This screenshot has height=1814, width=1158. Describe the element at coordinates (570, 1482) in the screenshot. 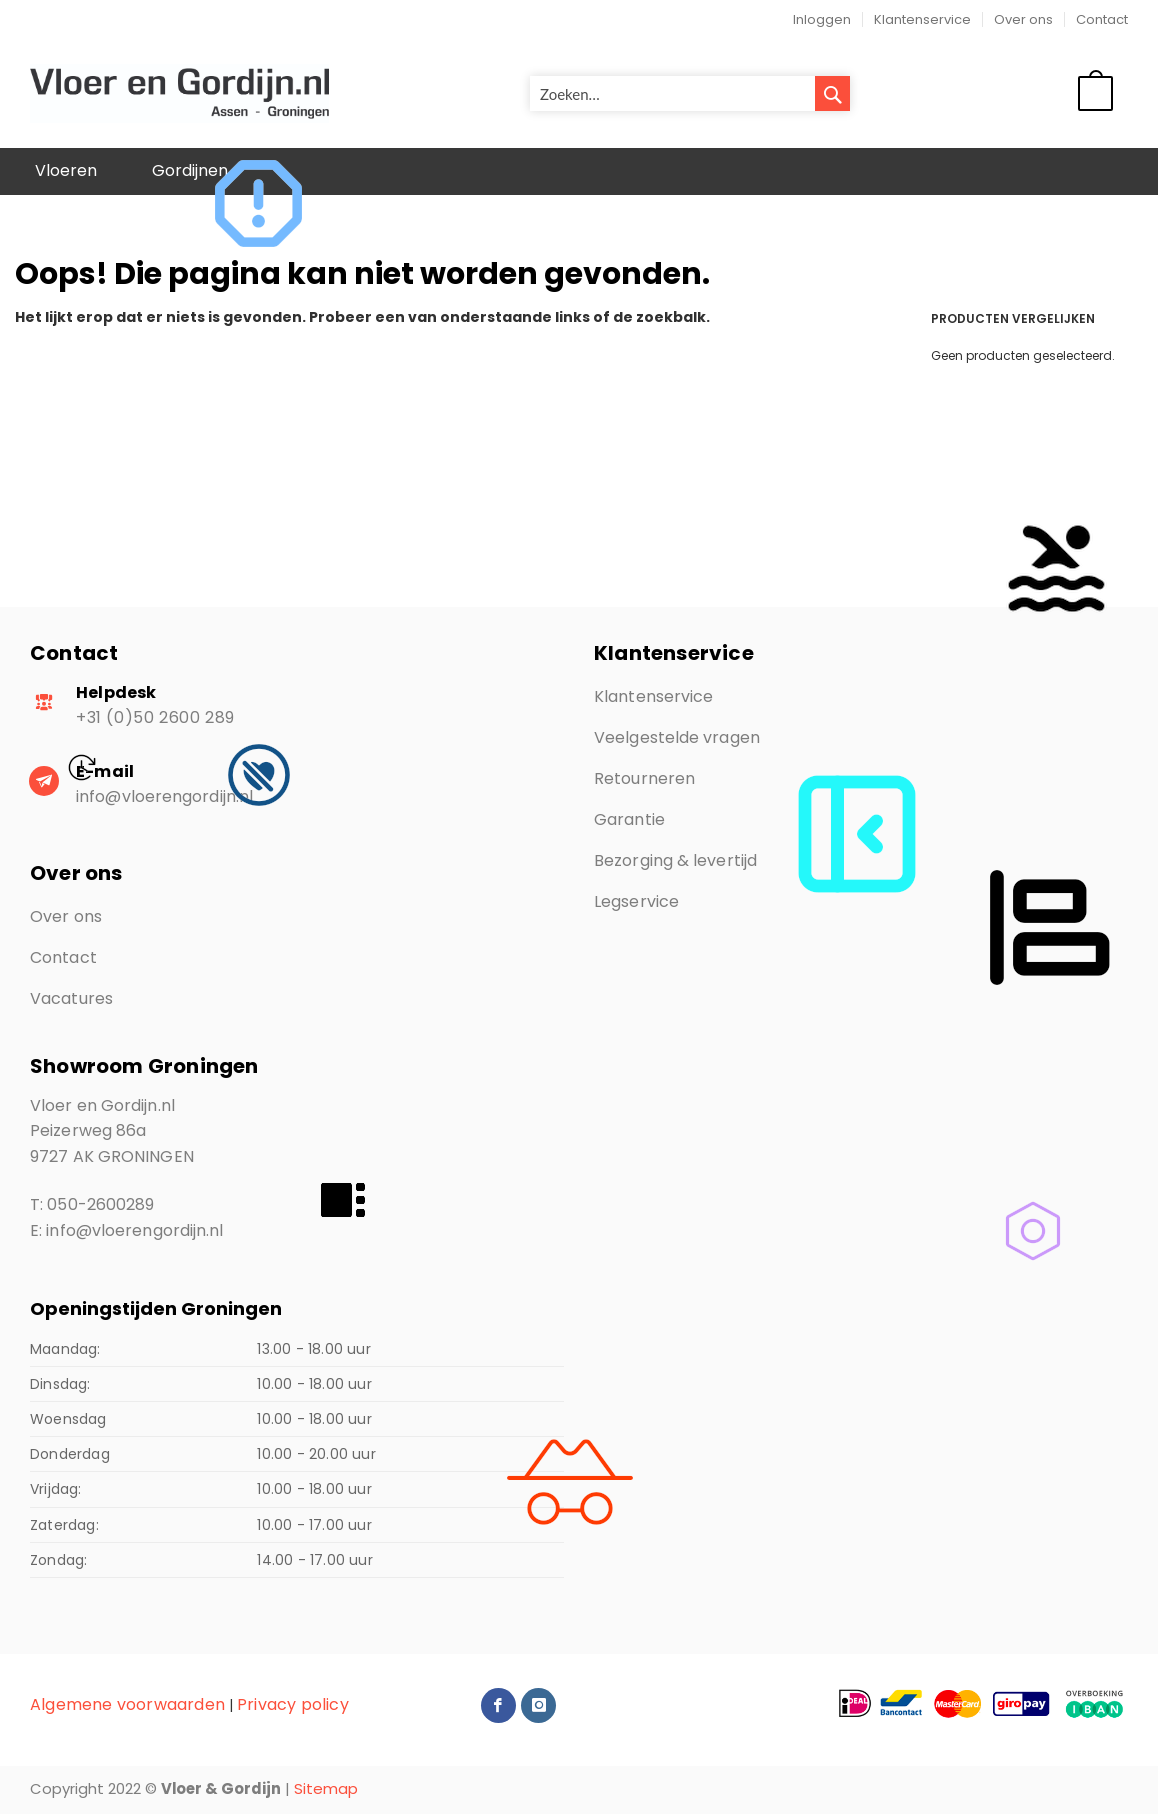

I see `enable incognito or private browsing mode` at that location.